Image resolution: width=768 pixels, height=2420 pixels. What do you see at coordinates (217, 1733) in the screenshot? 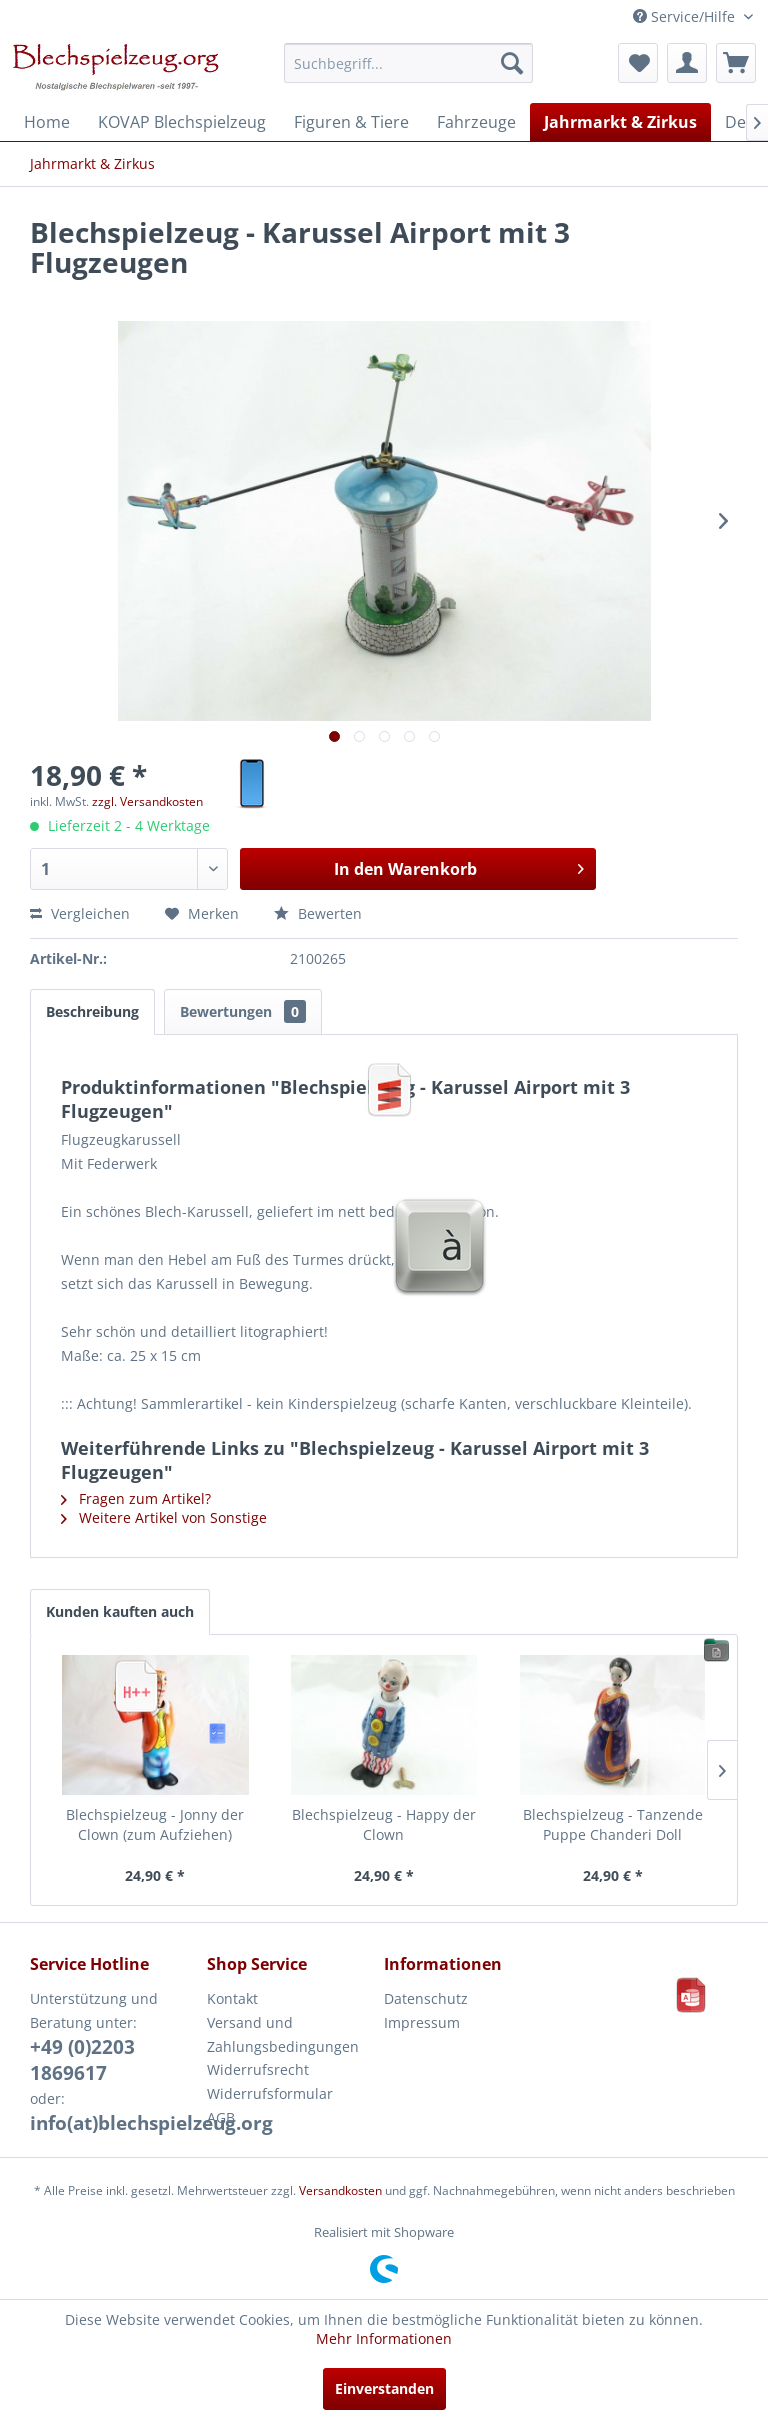
I see `open the GNOME To Do task manager app` at bounding box center [217, 1733].